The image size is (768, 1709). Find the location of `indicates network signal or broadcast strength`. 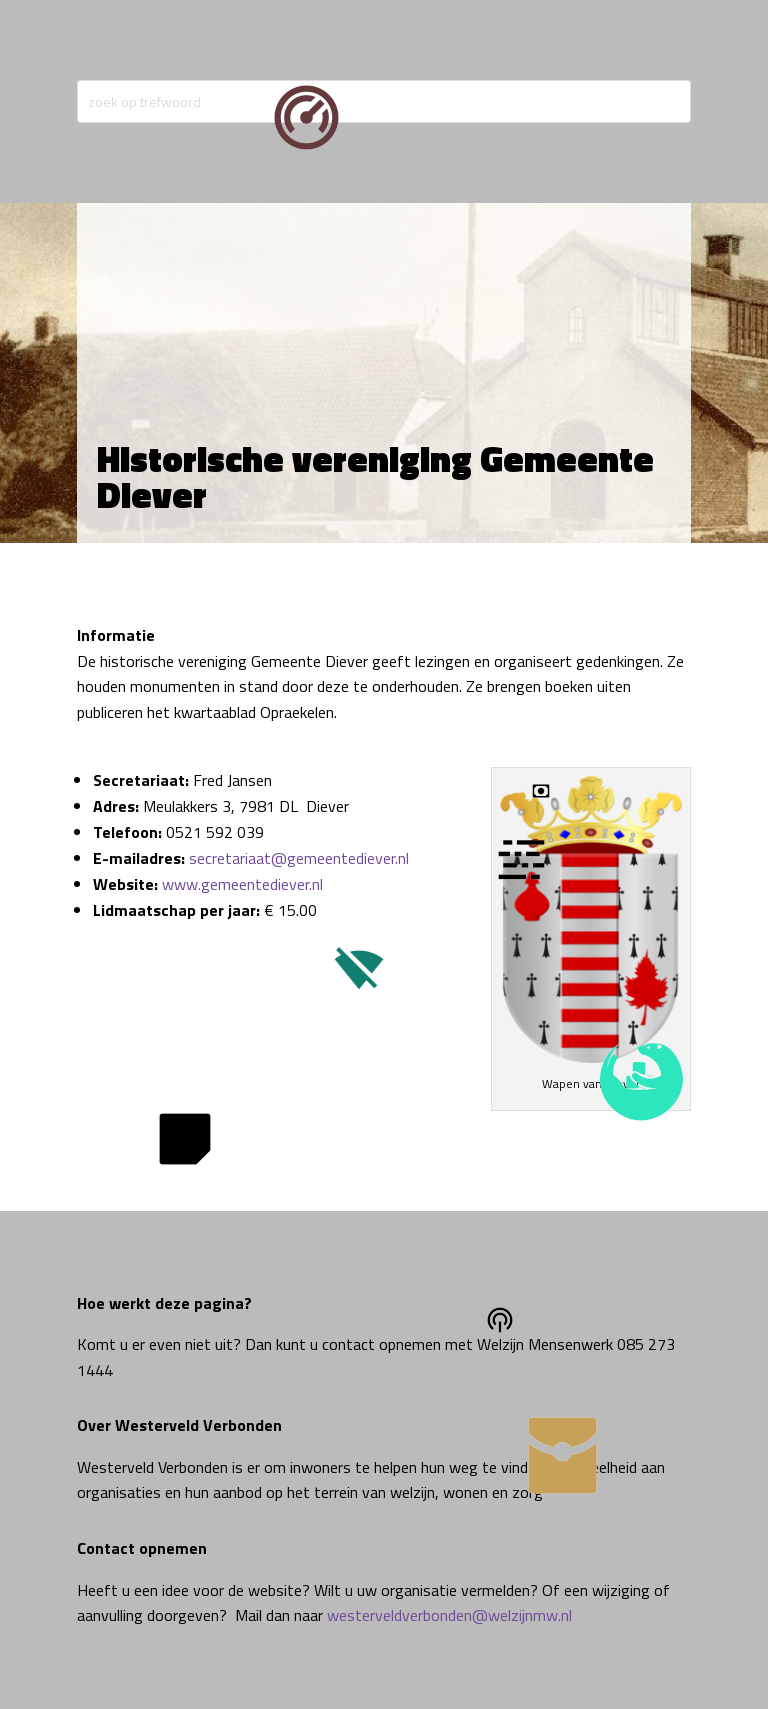

indicates network signal or broadcast strength is located at coordinates (500, 1320).